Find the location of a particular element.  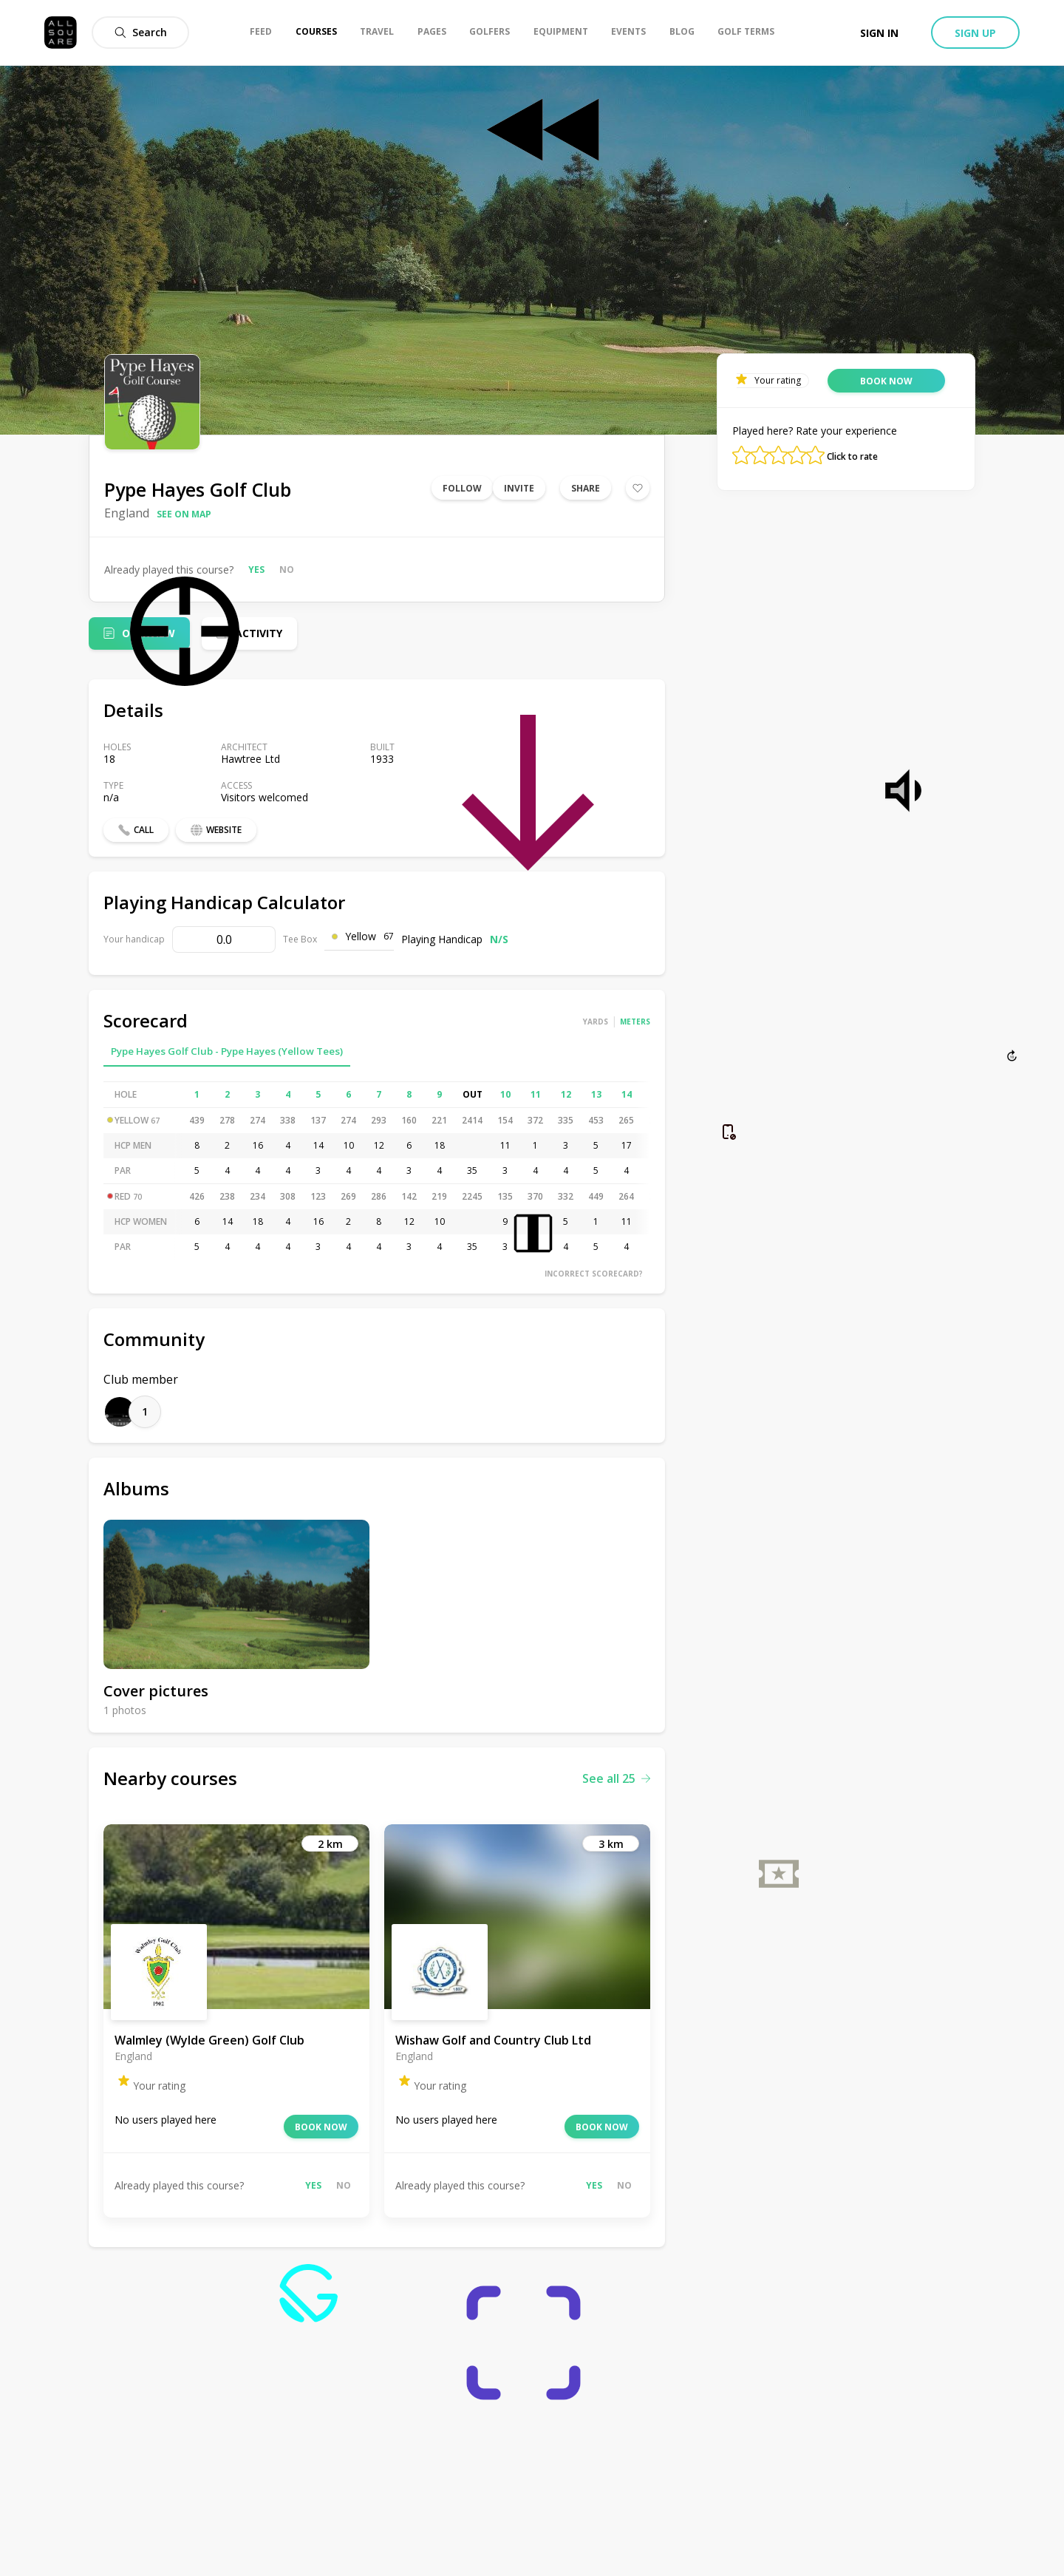

skip to previous track is located at coordinates (542, 129).